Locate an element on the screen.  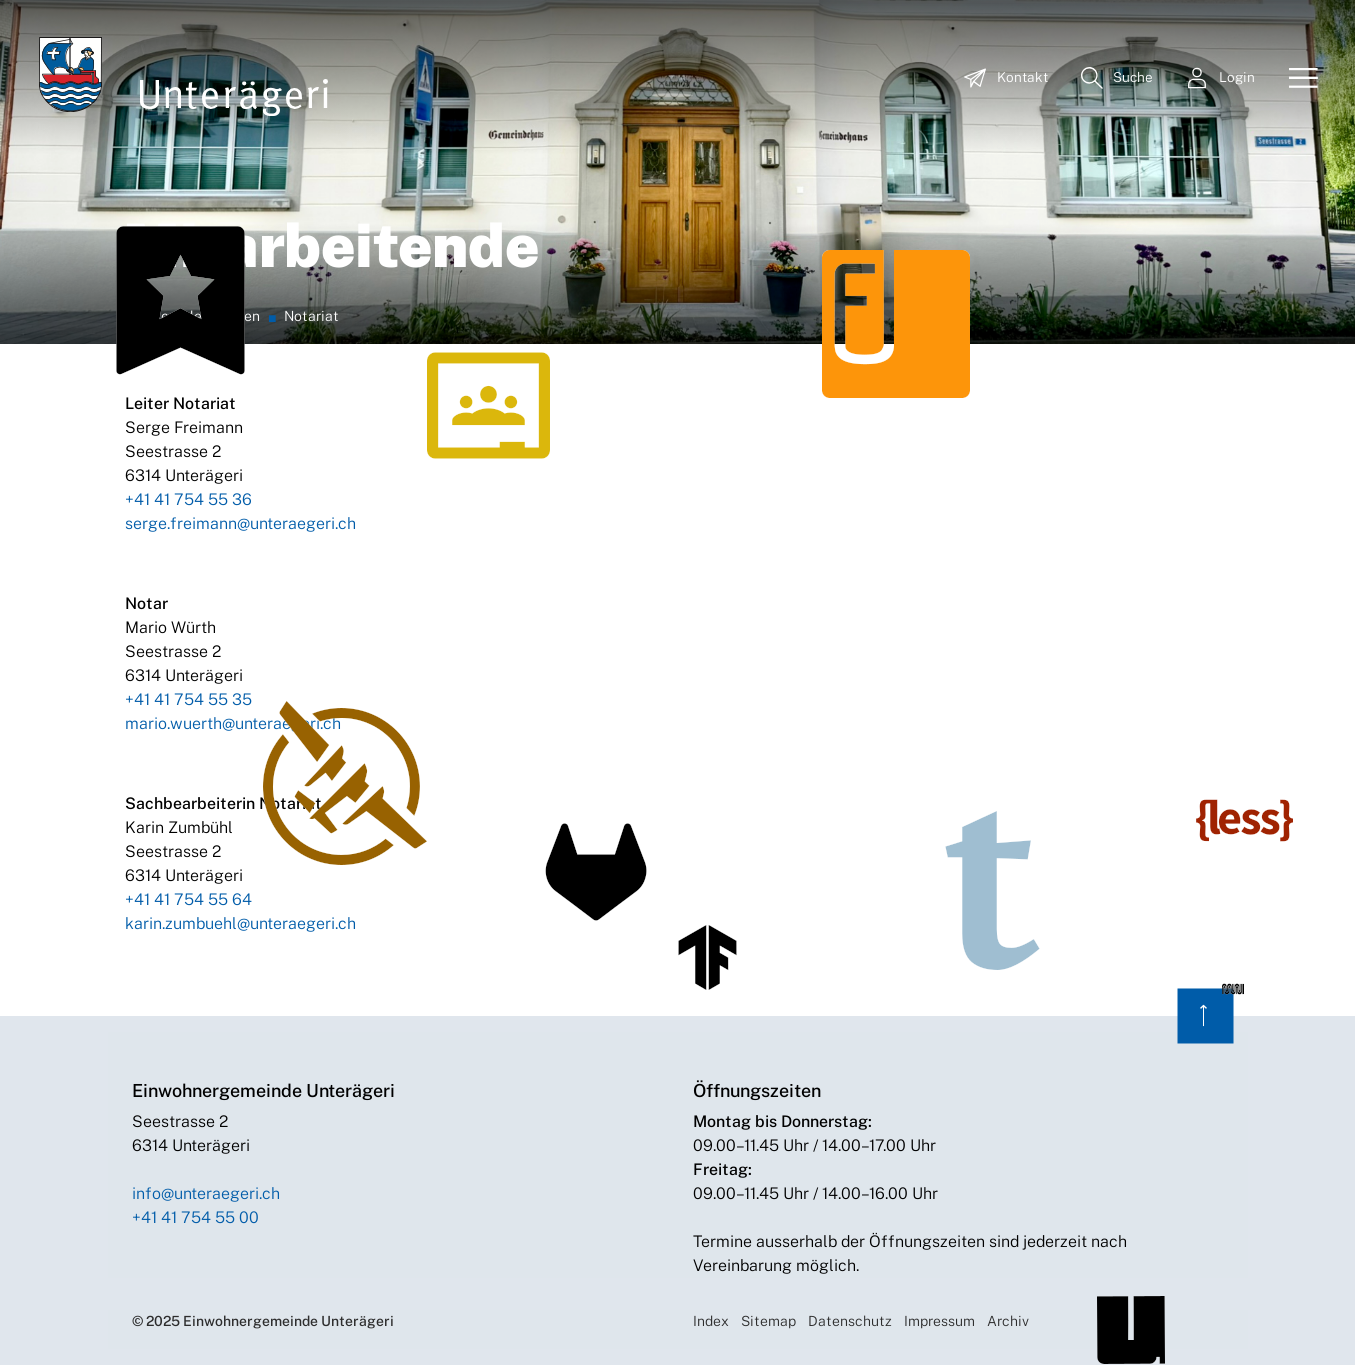
open Google Classroom app is located at coordinates (488, 405).